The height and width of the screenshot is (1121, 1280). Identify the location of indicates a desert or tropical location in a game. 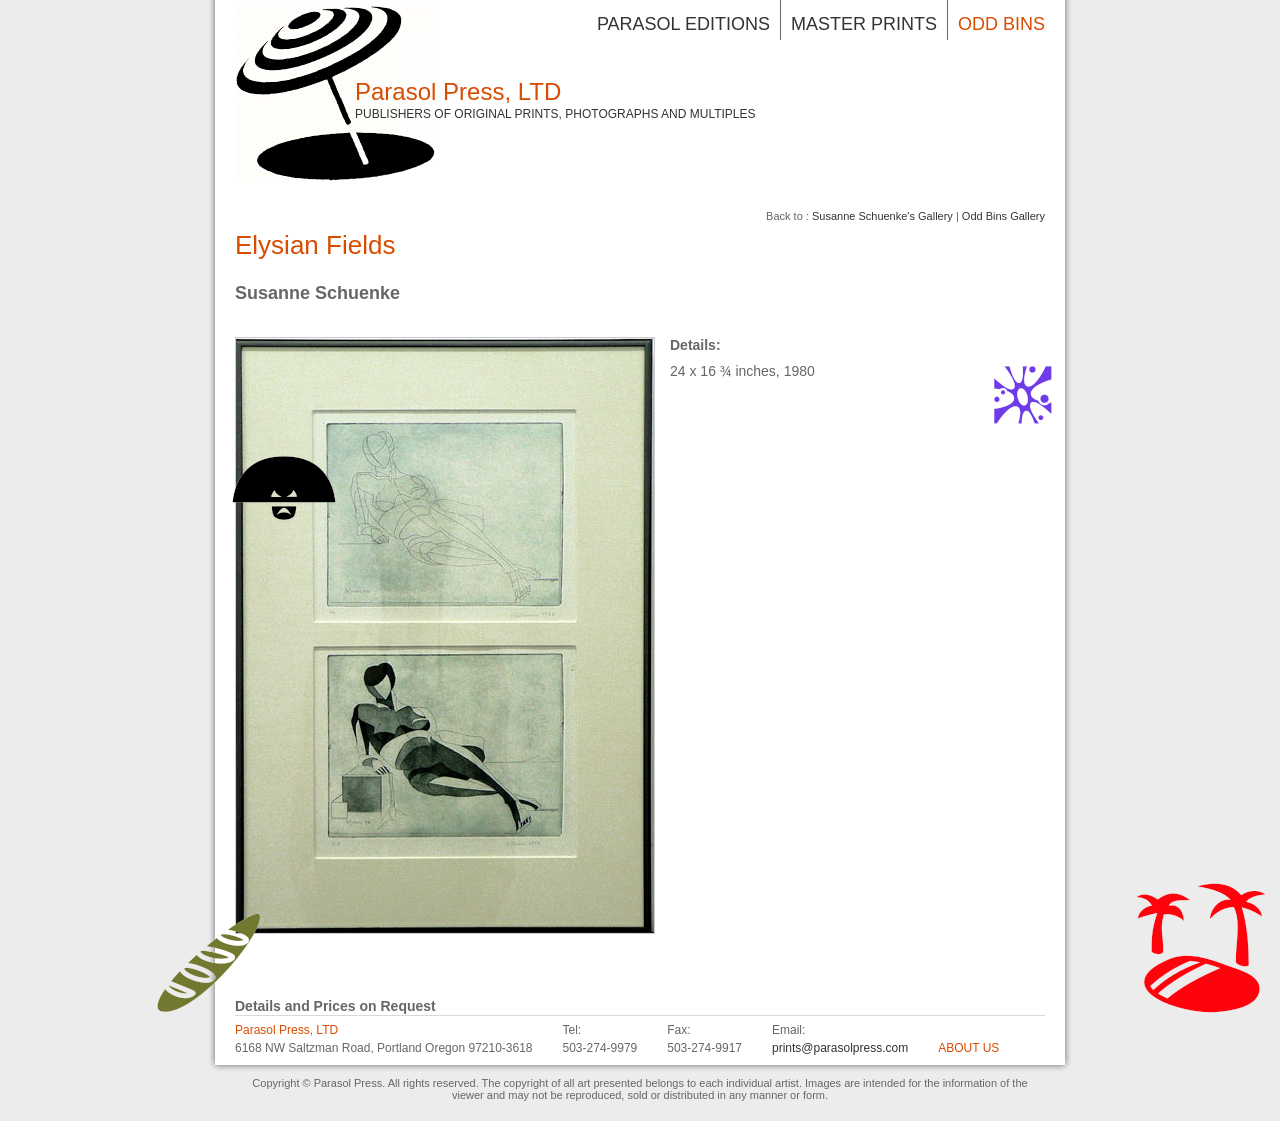
(1201, 948).